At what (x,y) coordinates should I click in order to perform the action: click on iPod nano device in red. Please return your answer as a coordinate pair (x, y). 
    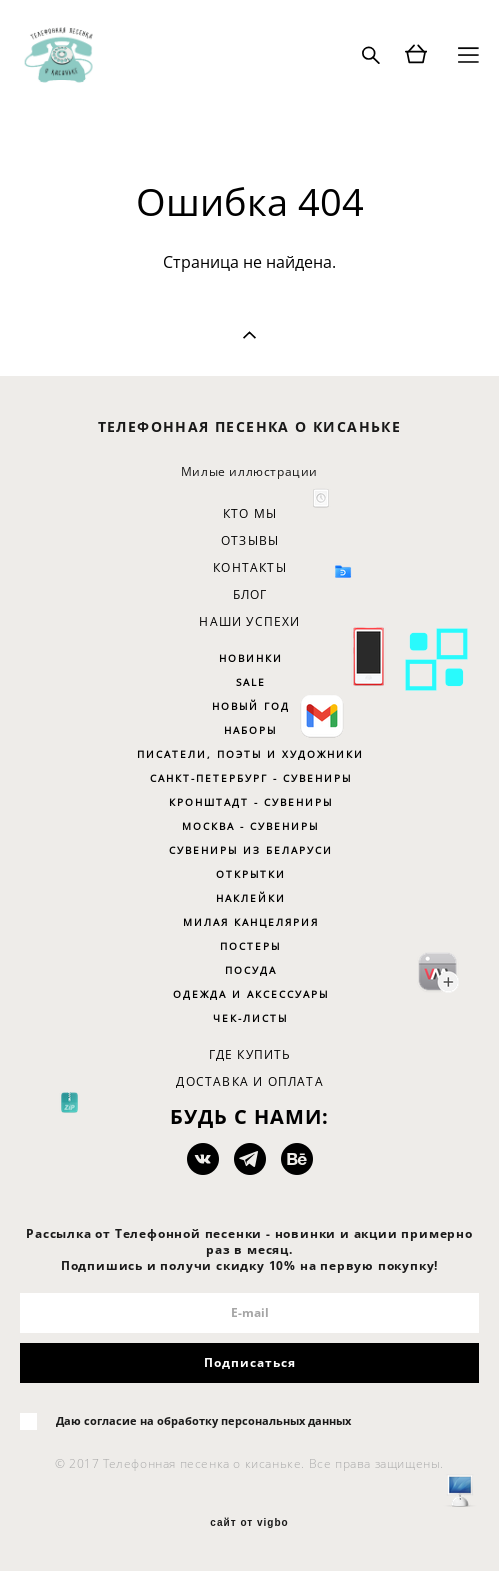
    Looking at the image, I should click on (368, 656).